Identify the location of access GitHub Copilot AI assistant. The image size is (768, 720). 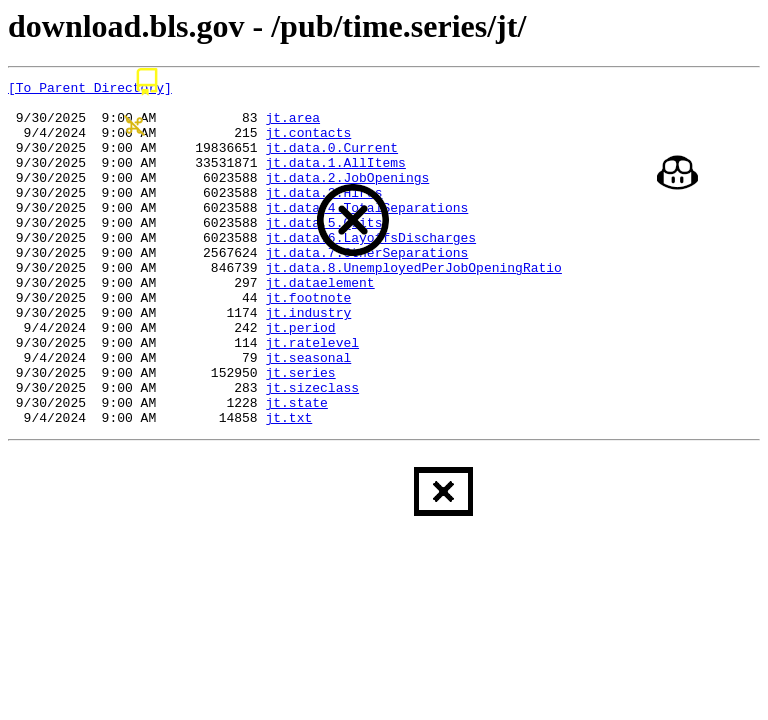
(677, 172).